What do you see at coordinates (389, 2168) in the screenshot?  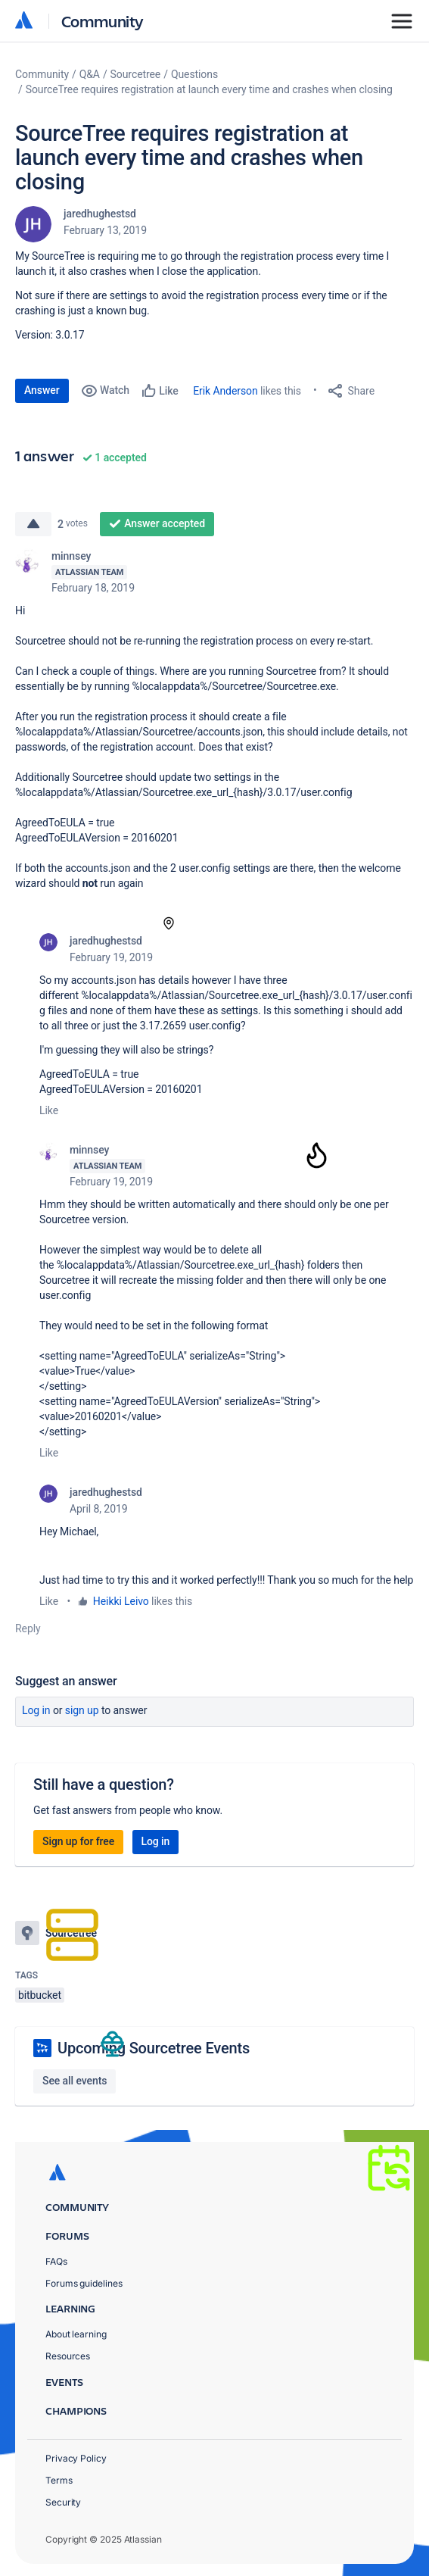 I see `sync calendar with other devices or accounts` at bounding box center [389, 2168].